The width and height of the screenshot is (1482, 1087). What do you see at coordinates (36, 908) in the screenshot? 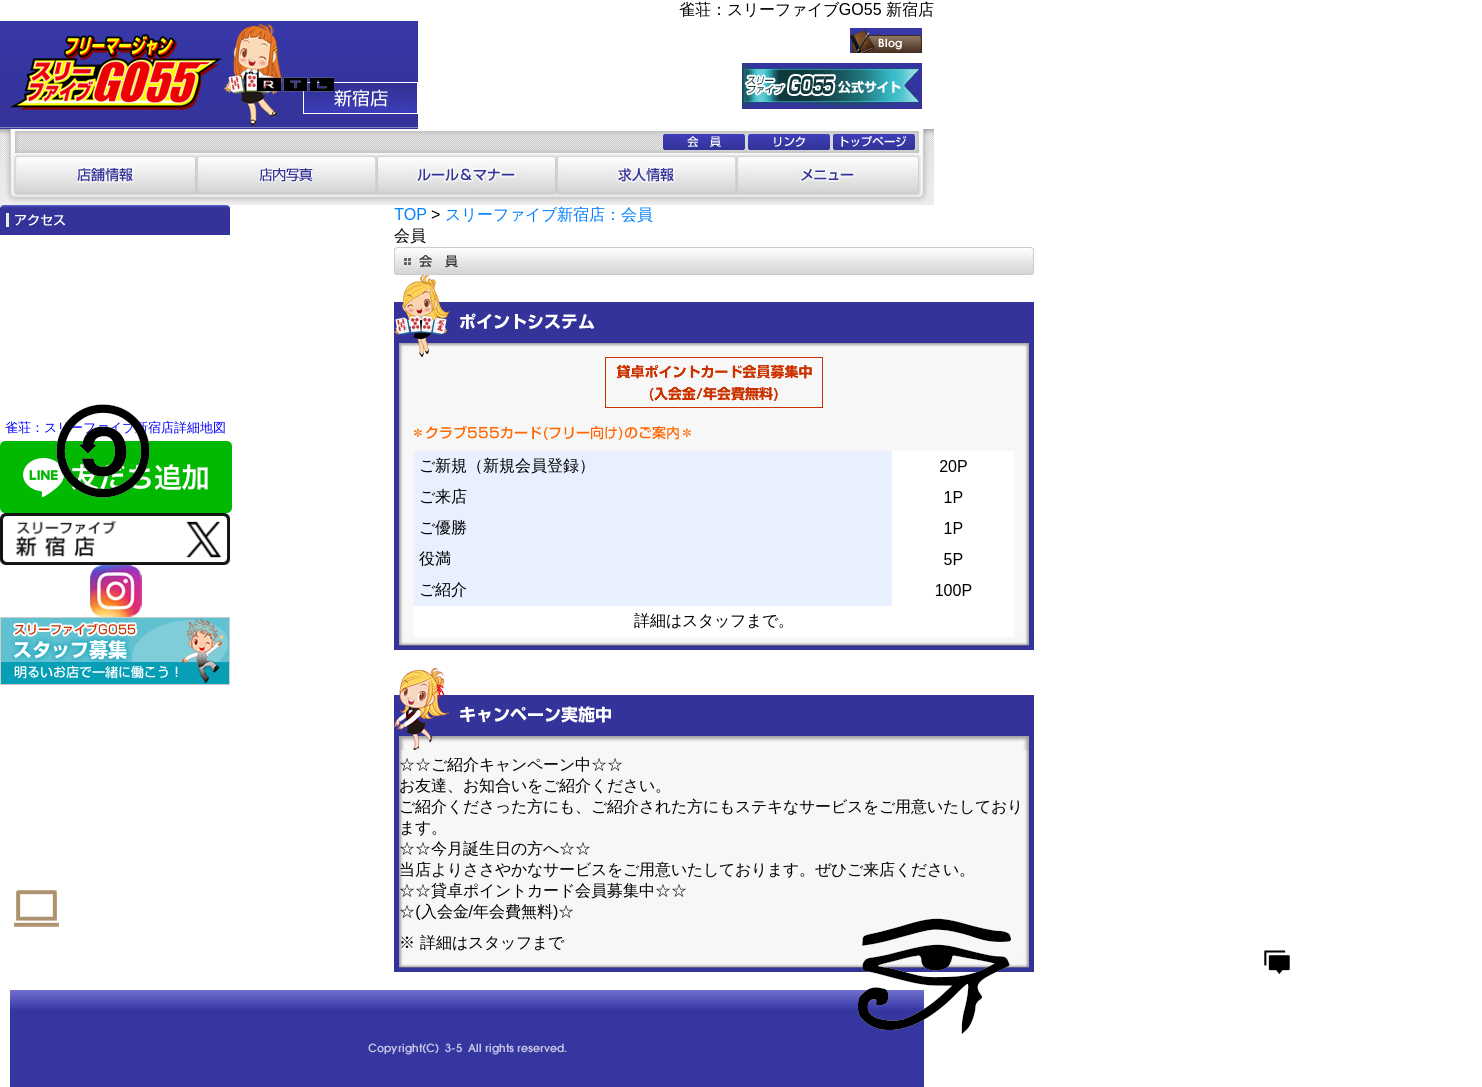
I see `view on macbook or laptop device` at bounding box center [36, 908].